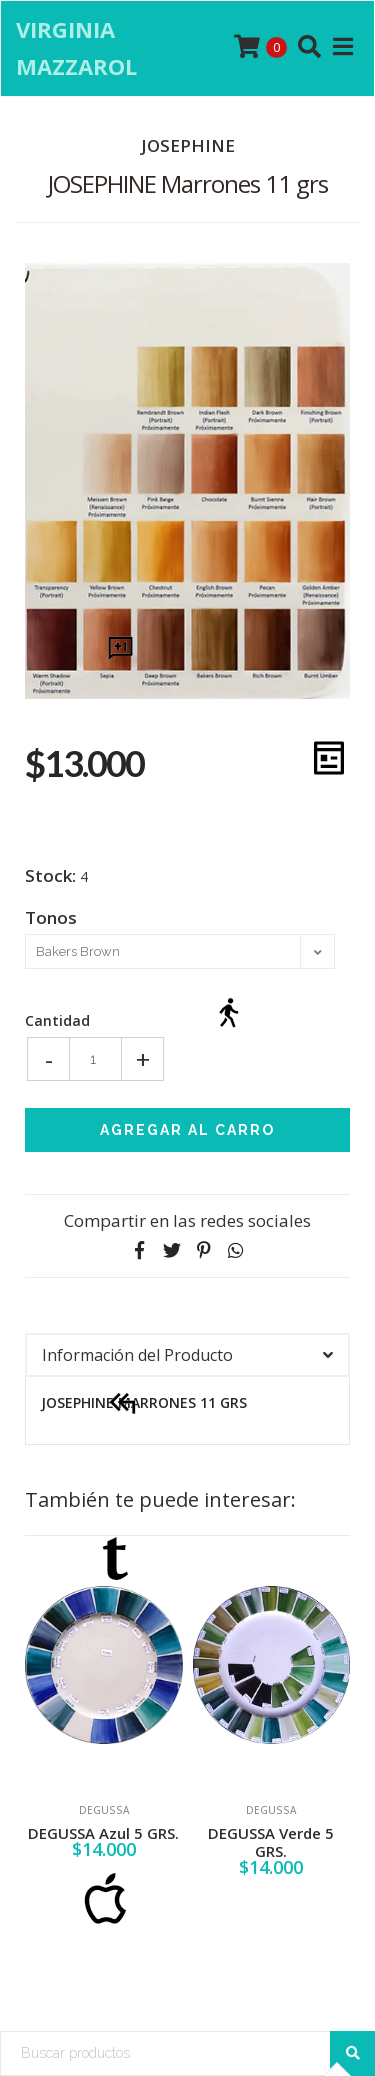 This screenshot has height=2076, width=375. I want to click on apple company logo, so click(106, 1898).